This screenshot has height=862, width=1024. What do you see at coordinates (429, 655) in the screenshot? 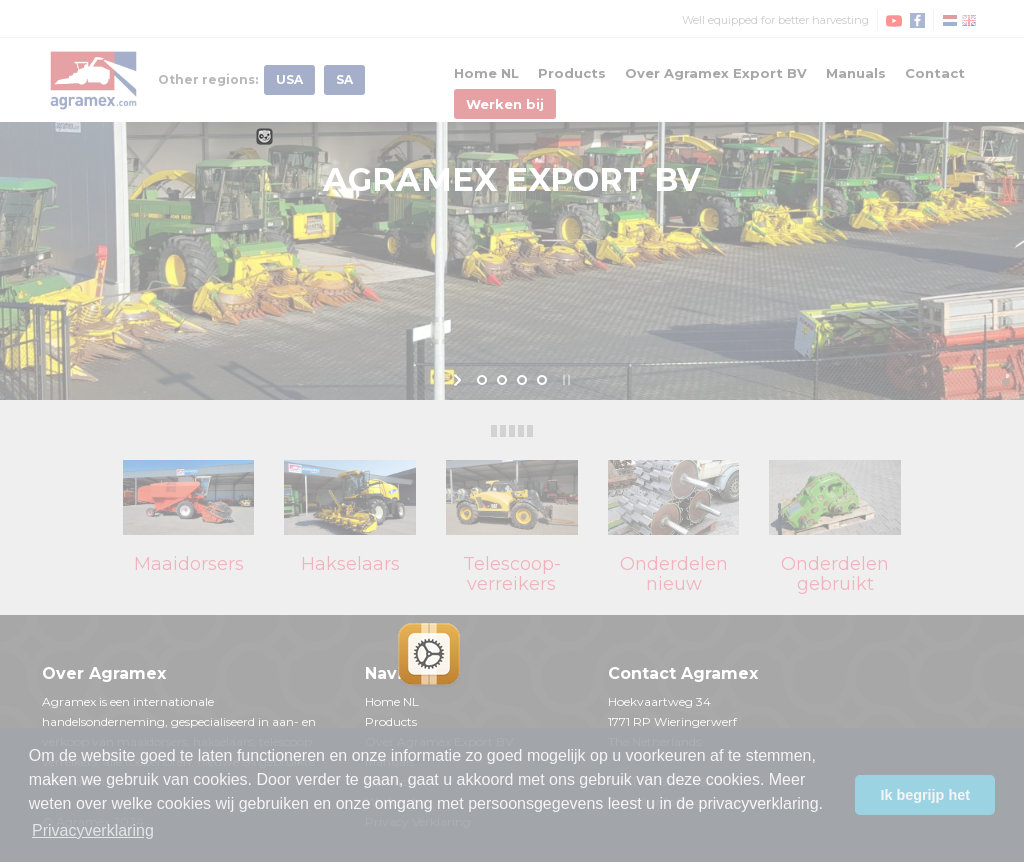
I see `a system component or runtime file` at bounding box center [429, 655].